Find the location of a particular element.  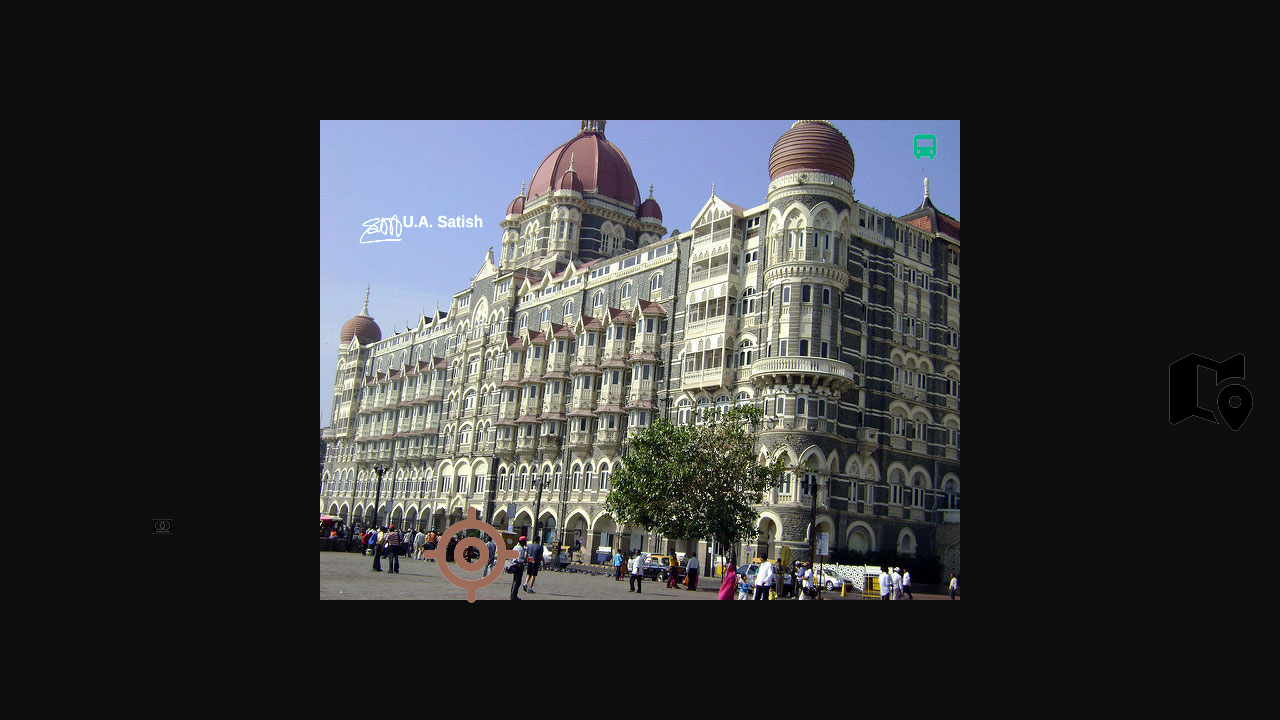

pay with mastercard is located at coordinates (162, 526).